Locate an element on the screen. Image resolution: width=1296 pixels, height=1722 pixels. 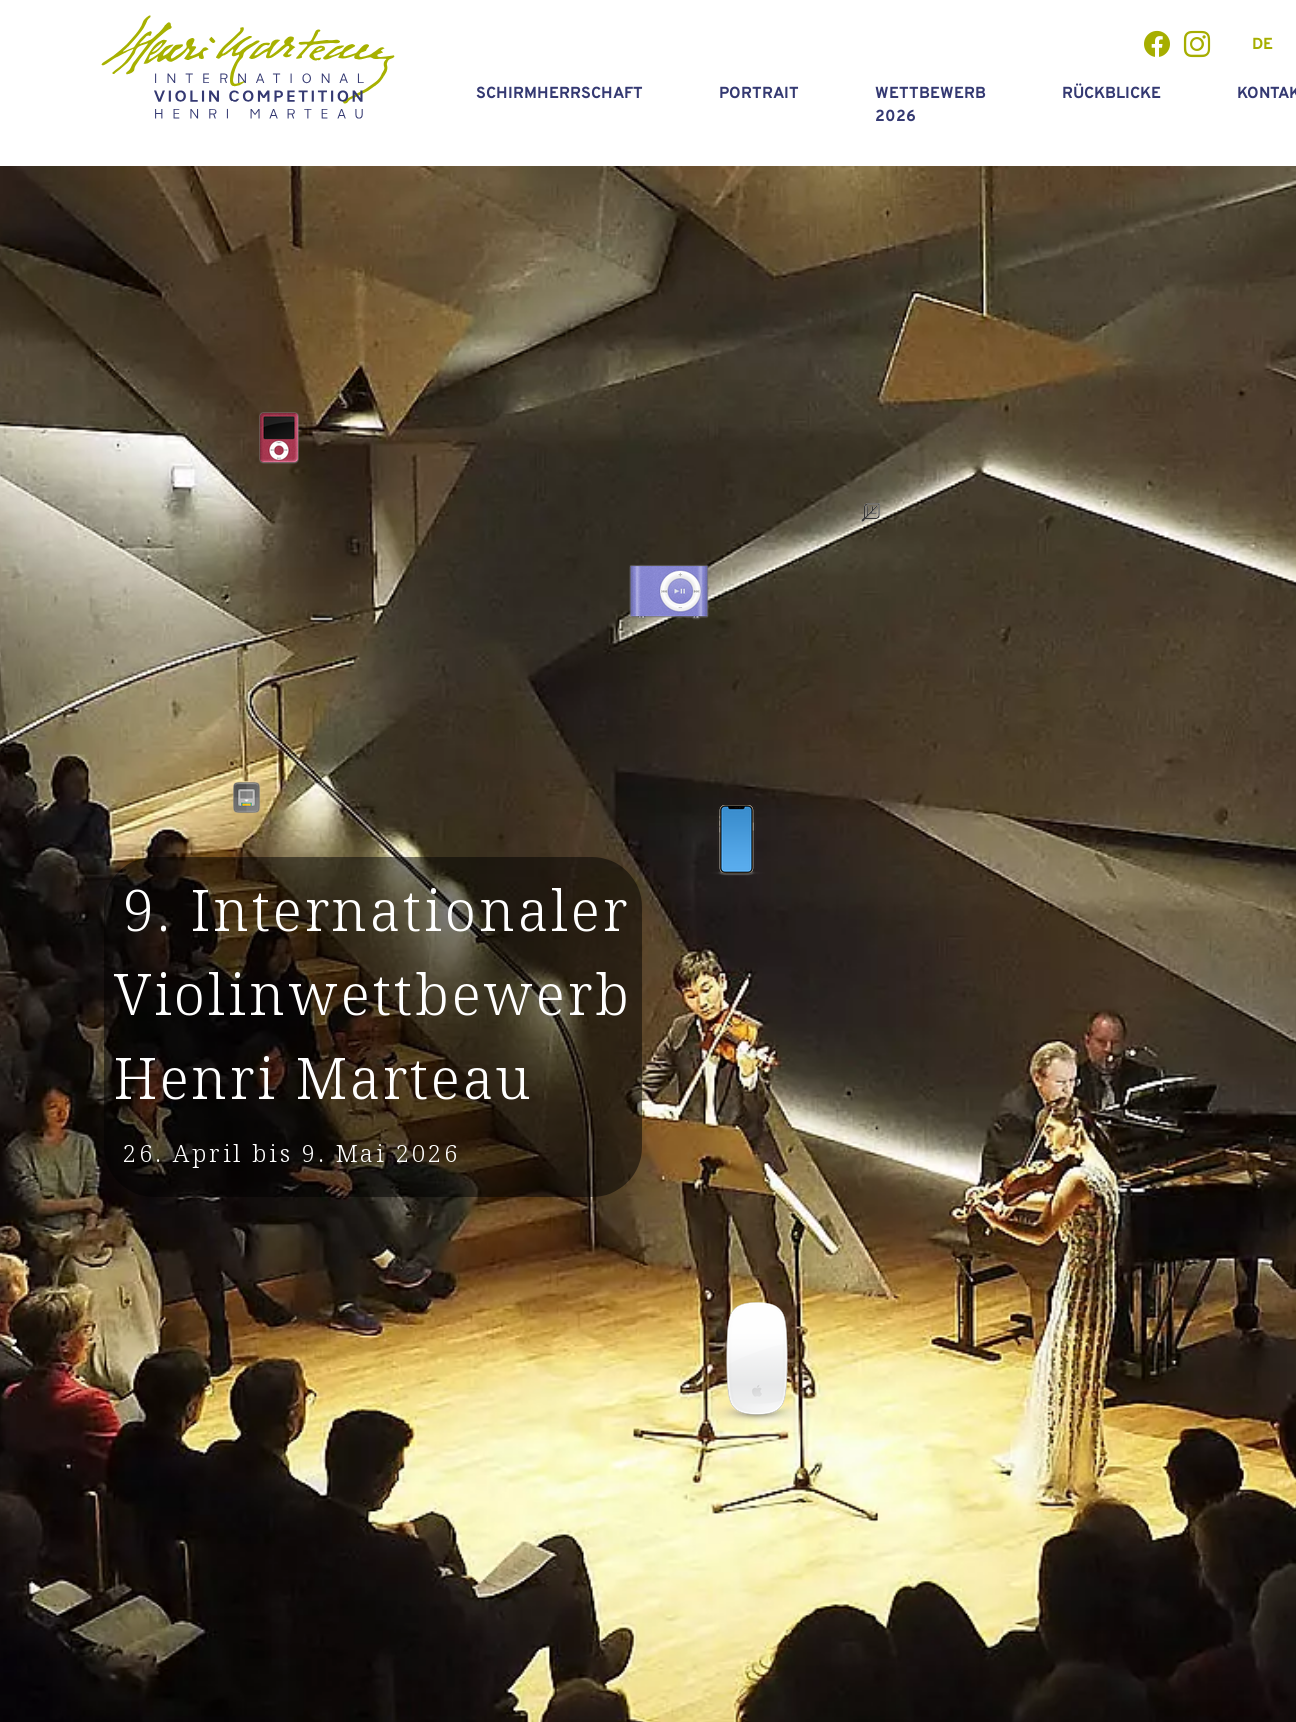
indicates a connected iPod nano device is located at coordinates (279, 426).